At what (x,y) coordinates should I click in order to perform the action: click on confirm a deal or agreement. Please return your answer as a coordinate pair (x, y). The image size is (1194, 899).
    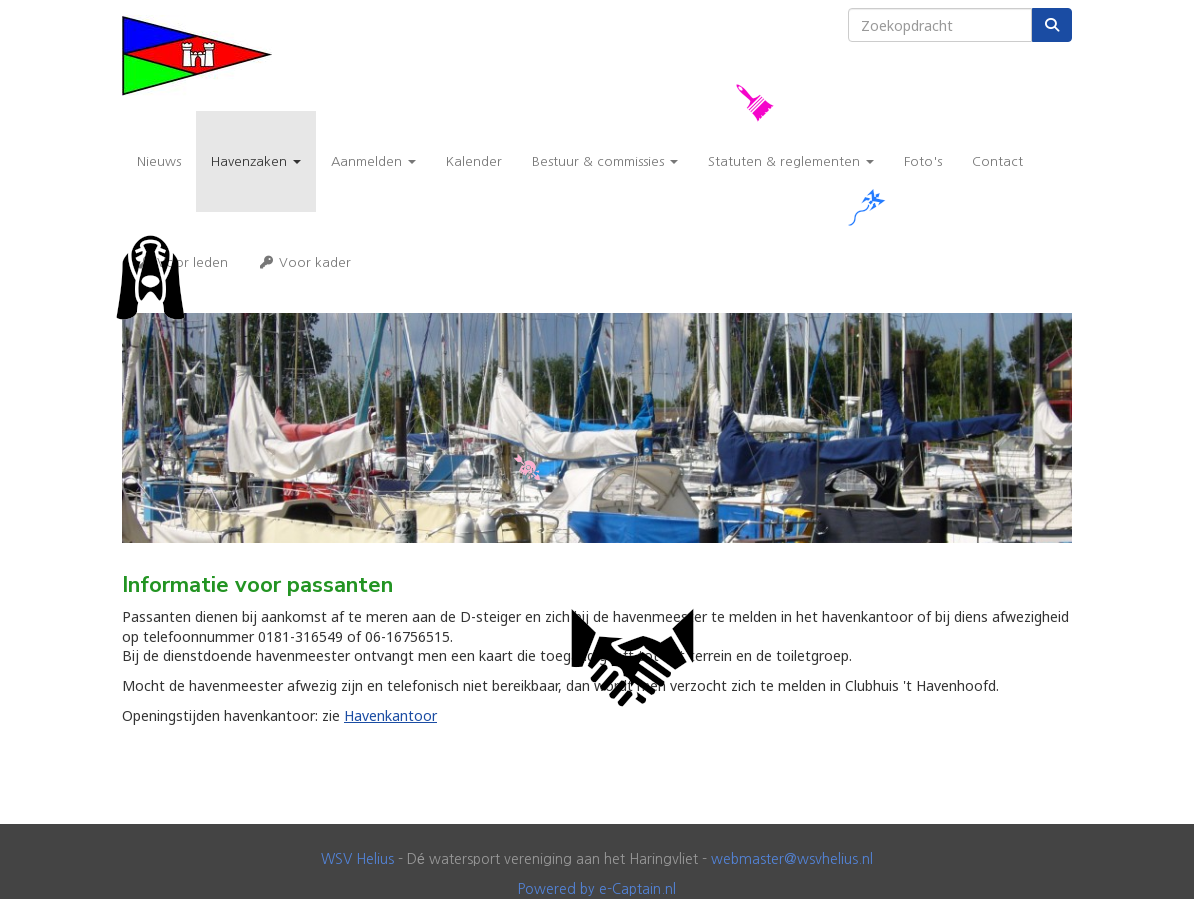
    Looking at the image, I should click on (632, 658).